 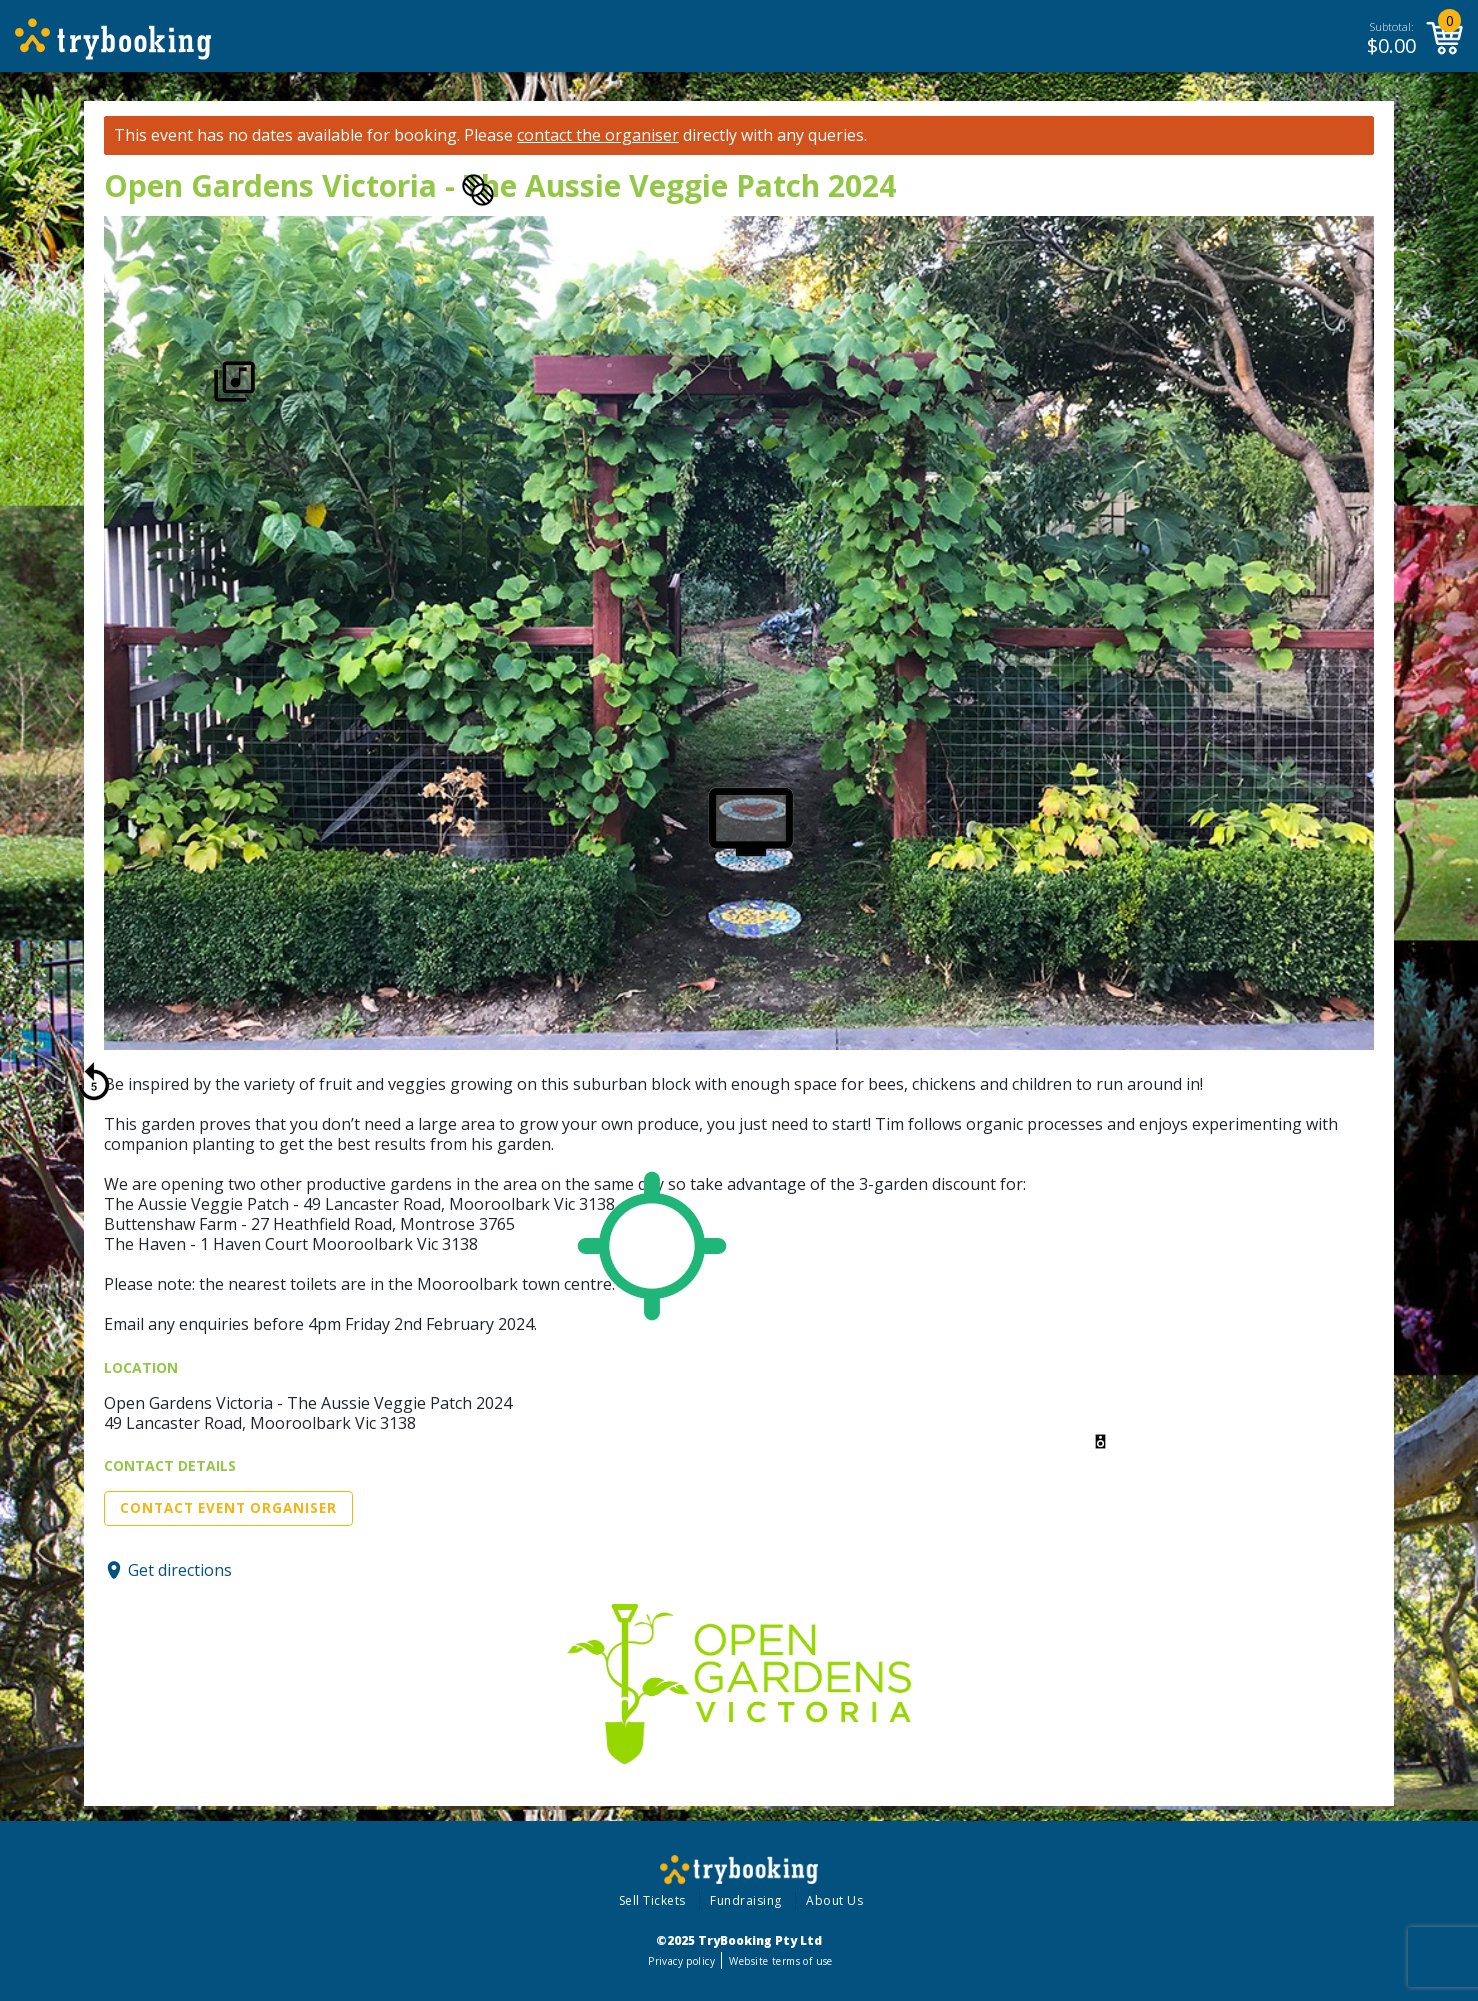 What do you see at coordinates (751, 822) in the screenshot?
I see `access personal video content` at bounding box center [751, 822].